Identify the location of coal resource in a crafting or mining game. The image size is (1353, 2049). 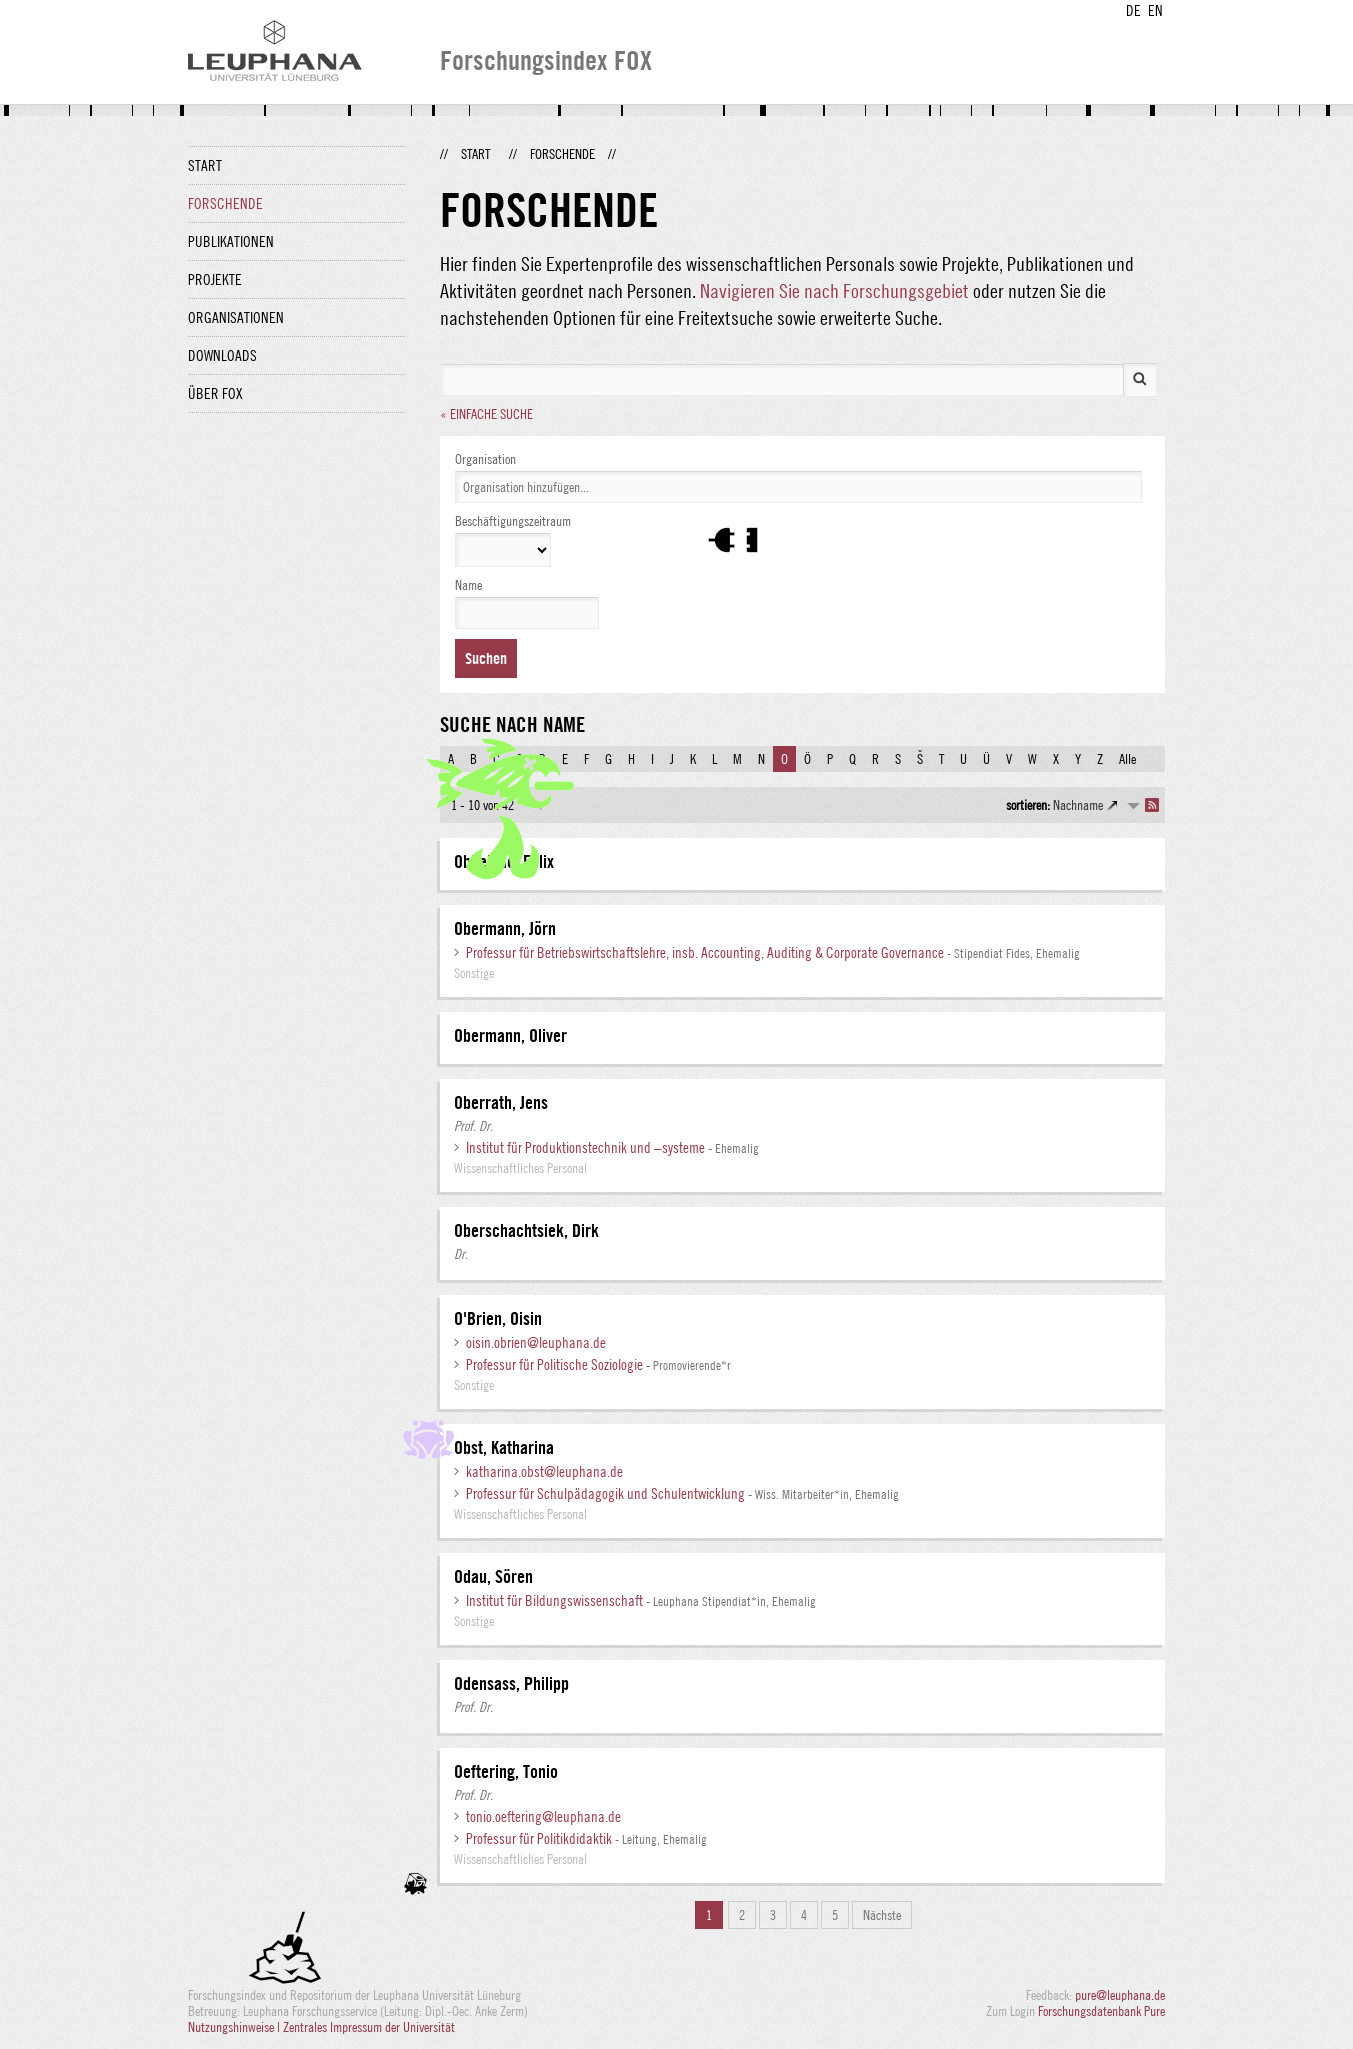
(285, 1947).